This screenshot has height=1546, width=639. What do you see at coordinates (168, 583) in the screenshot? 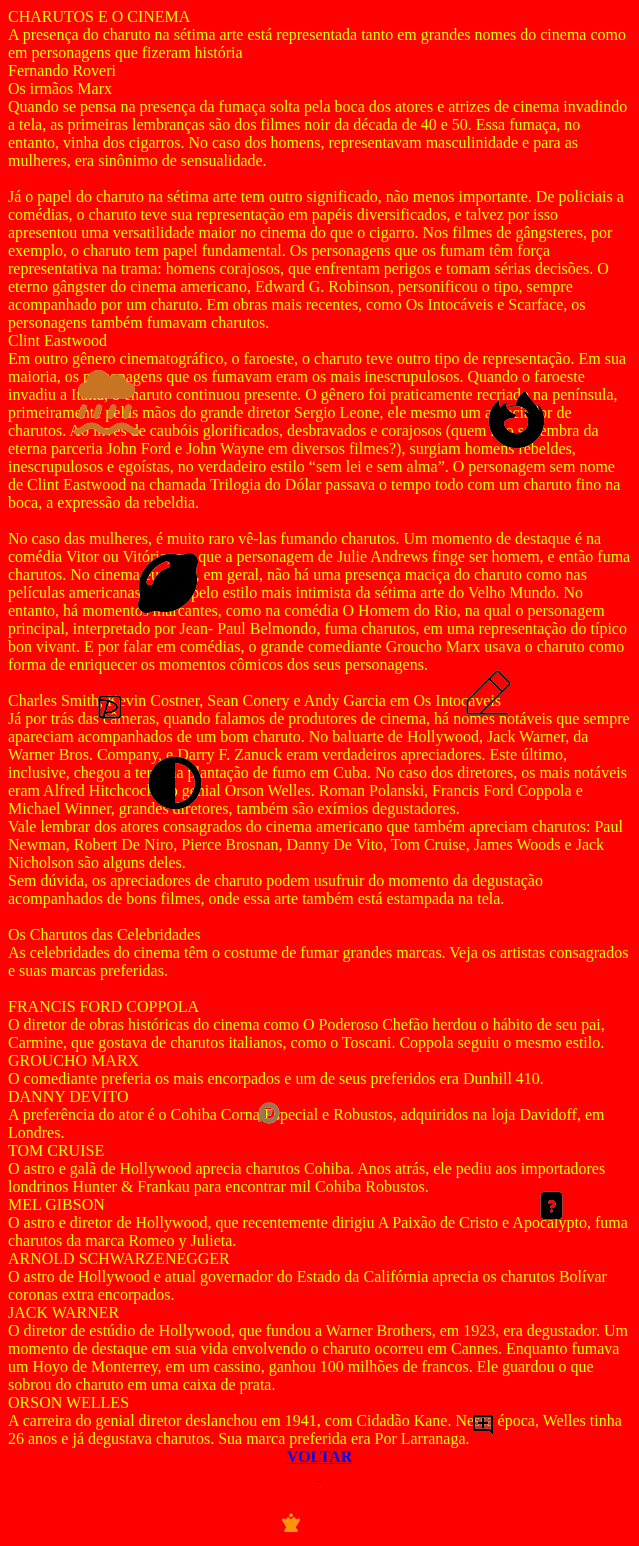
I see `indicates fresh or organic content` at bounding box center [168, 583].